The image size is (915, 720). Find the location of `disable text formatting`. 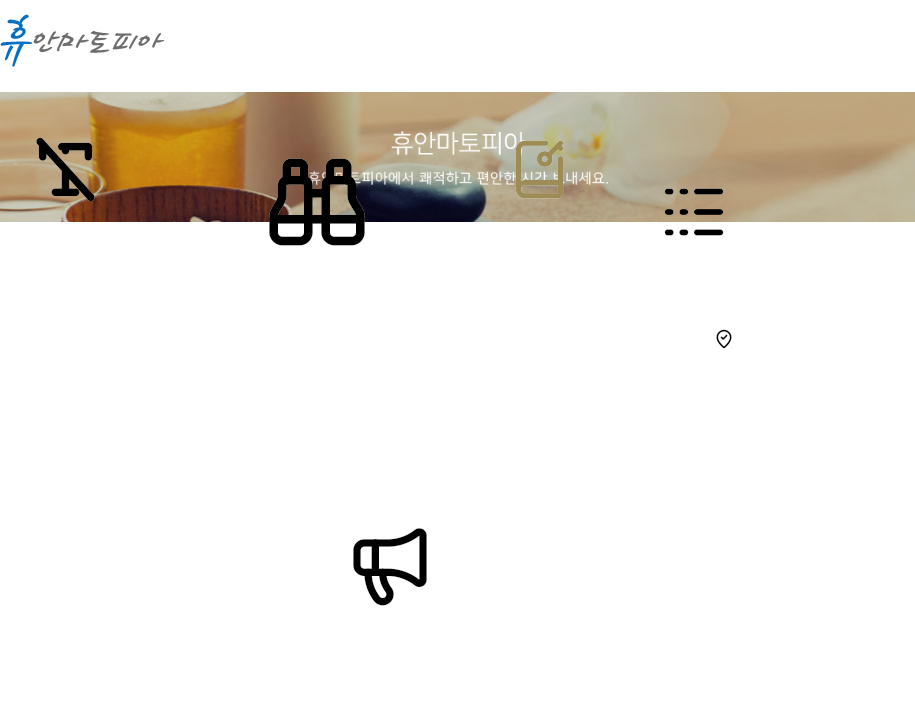

disable text formatting is located at coordinates (65, 169).